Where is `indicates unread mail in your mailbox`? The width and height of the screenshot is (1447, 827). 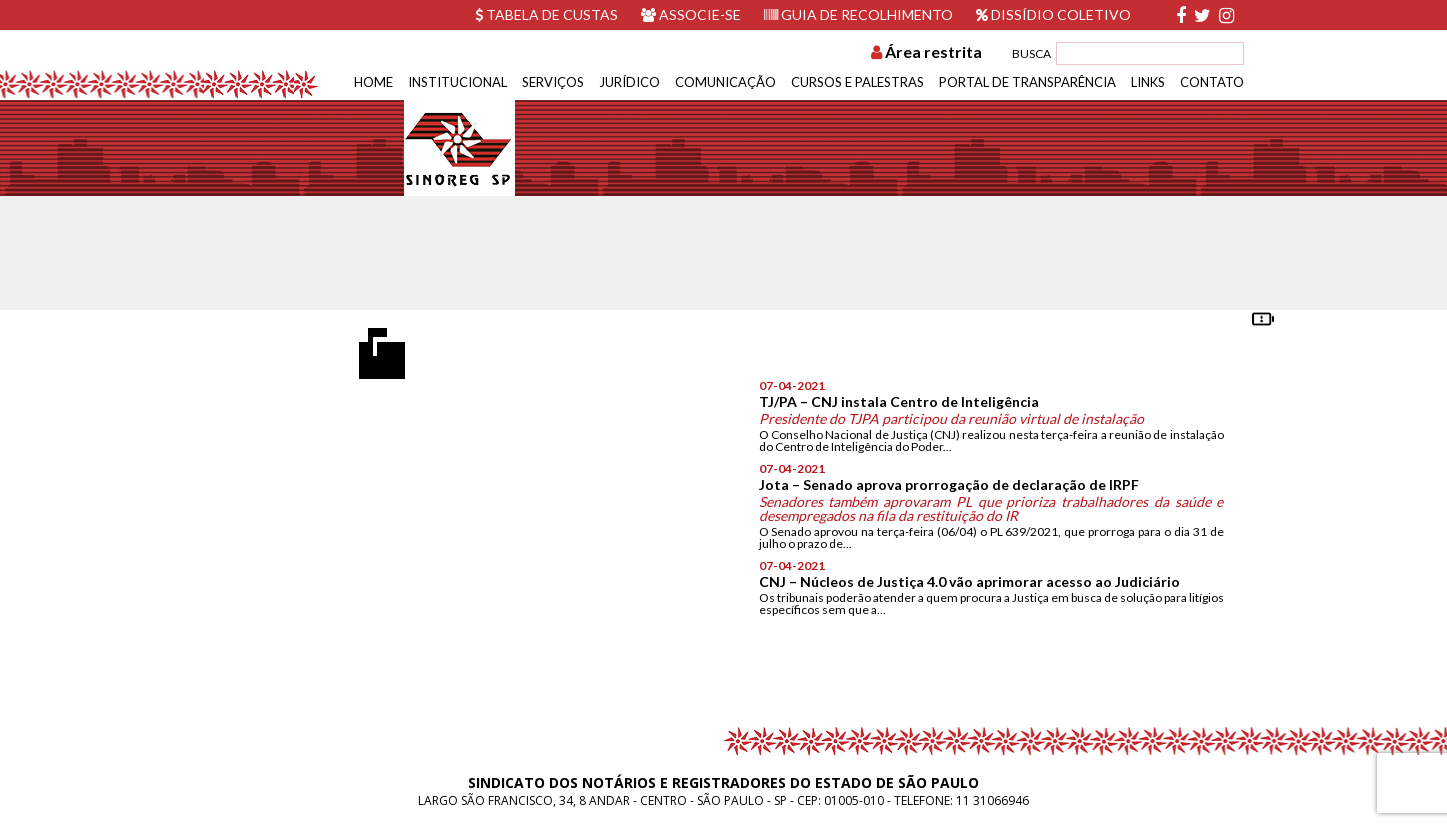
indicates unread mail in your mailbox is located at coordinates (382, 356).